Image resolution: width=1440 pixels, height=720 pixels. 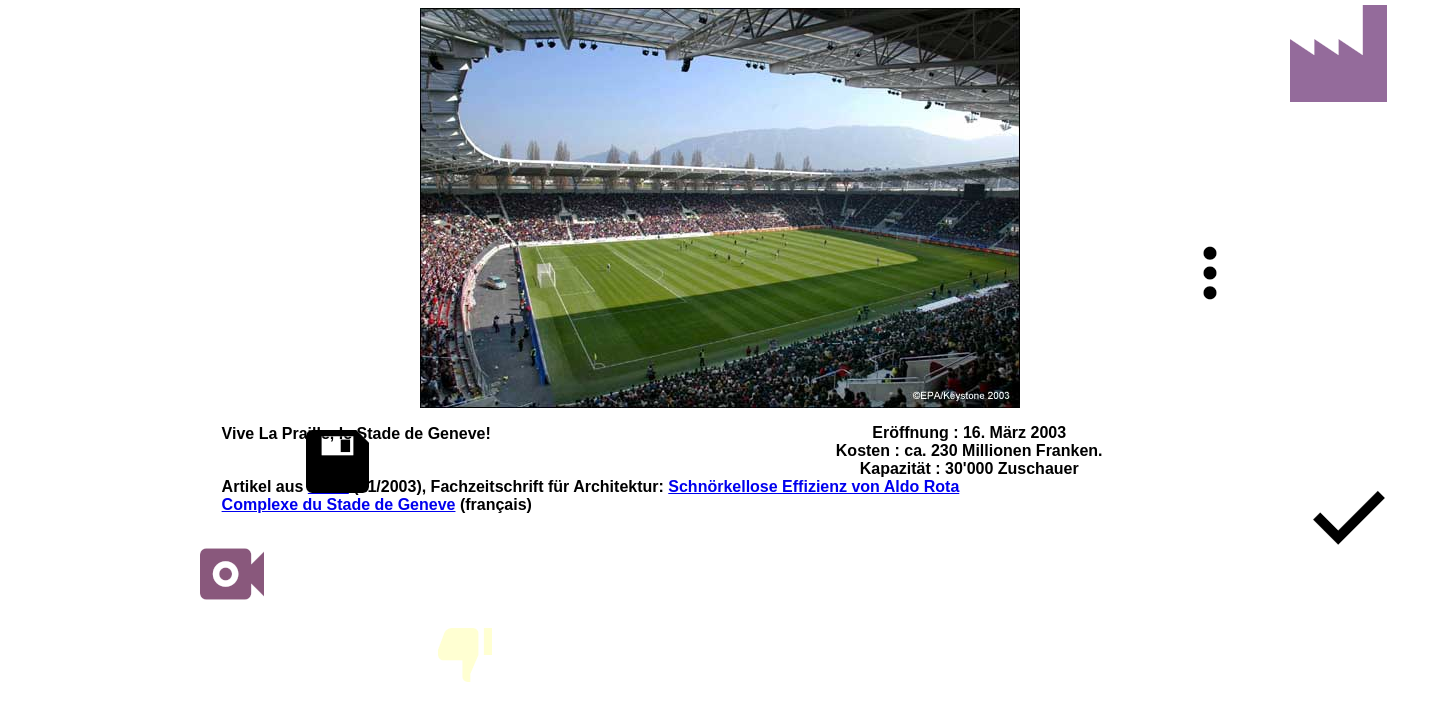 What do you see at coordinates (1210, 273) in the screenshot?
I see `access more options or actions` at bounding box center [1210, 273].